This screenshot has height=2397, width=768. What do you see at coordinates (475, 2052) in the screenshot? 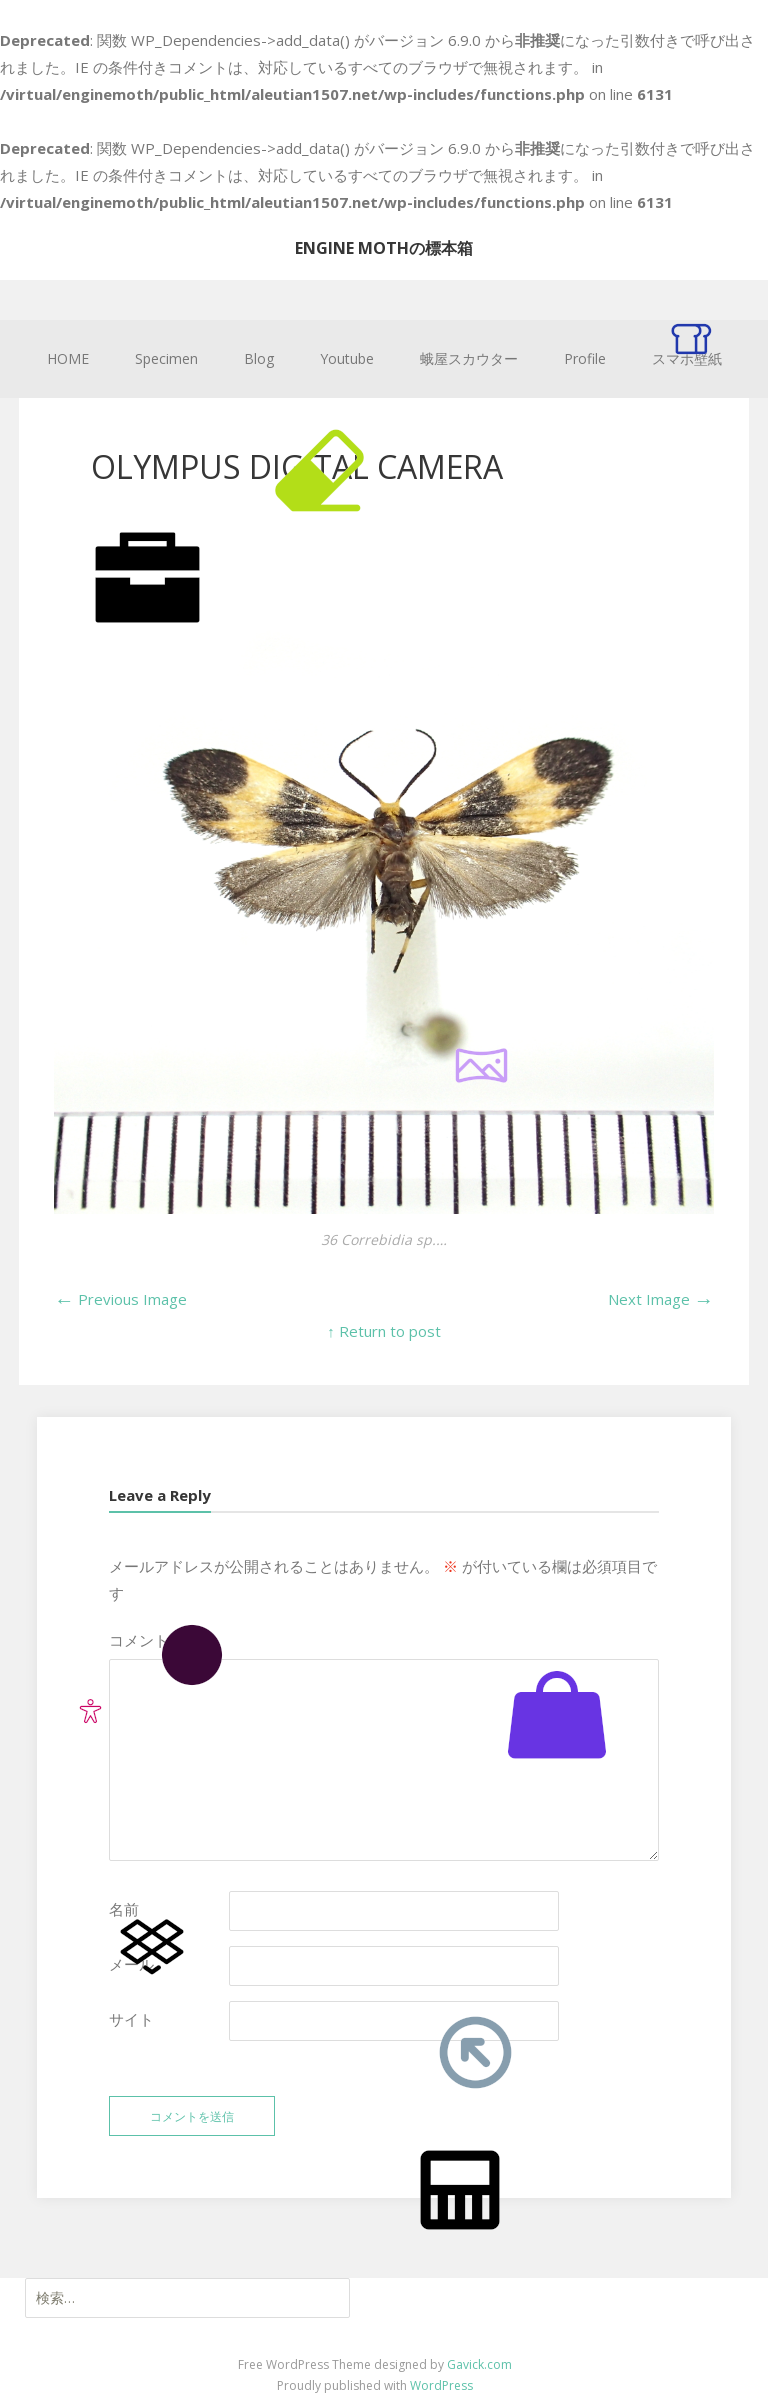
I see `navigate back to previous screen` at bounding box center [475, 2052].